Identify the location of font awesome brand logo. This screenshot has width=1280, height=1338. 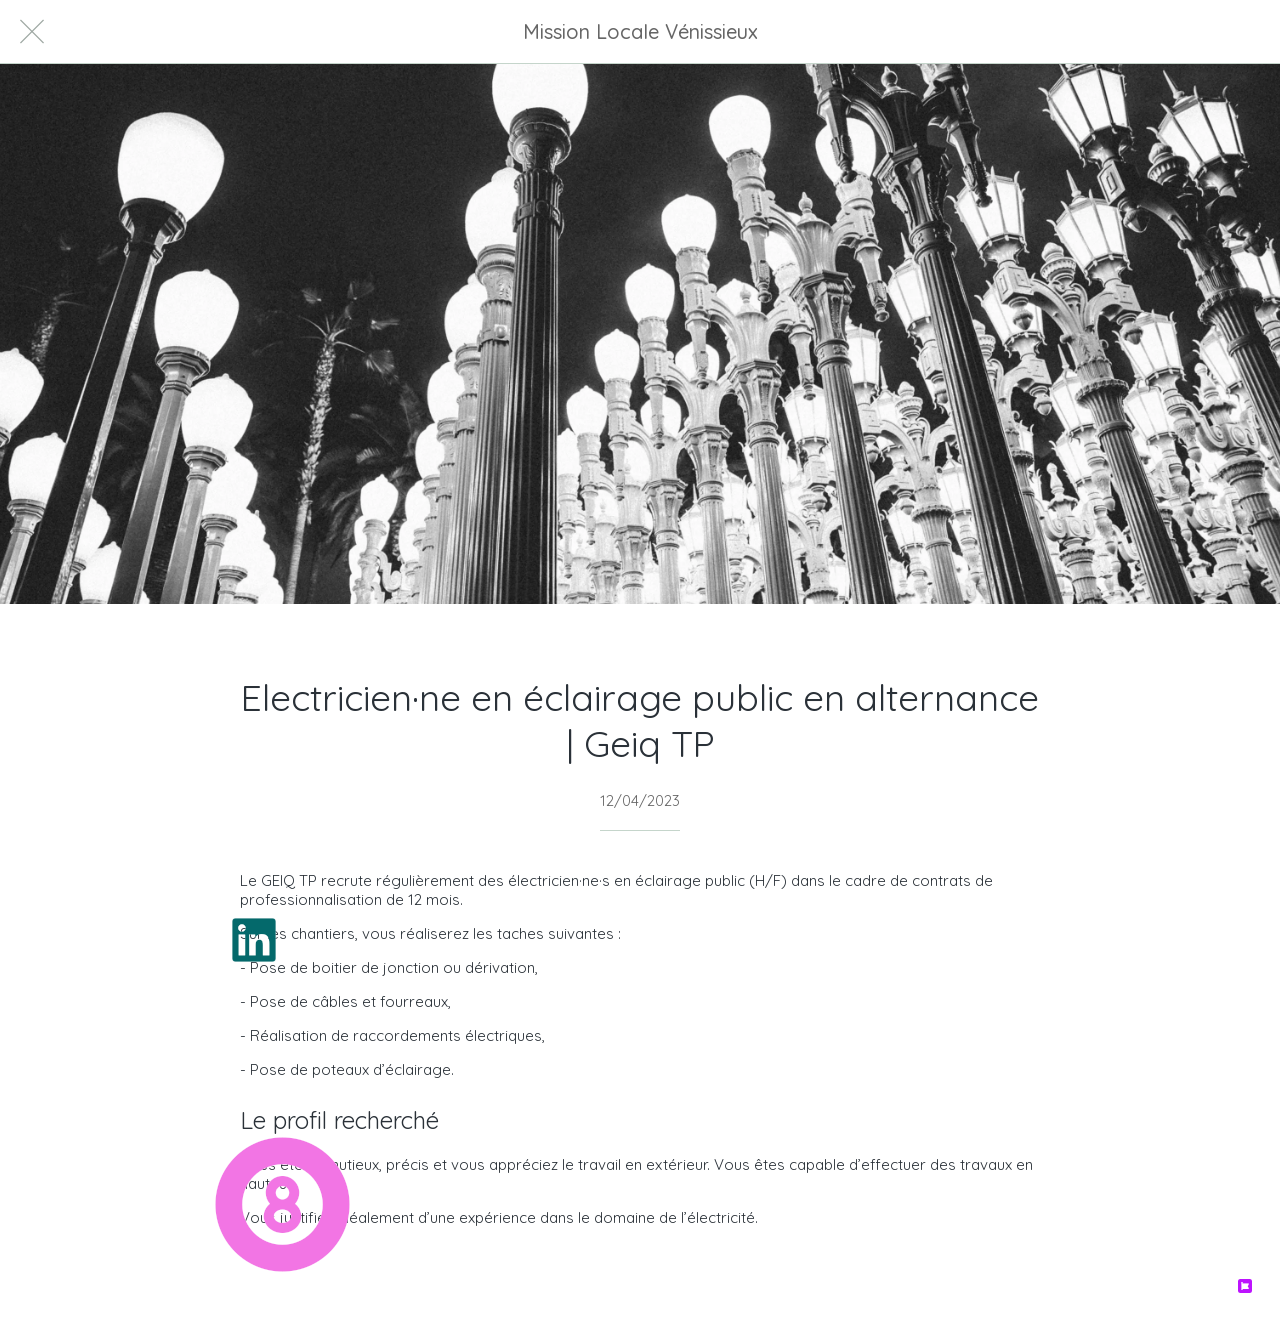
(1245, 1286).